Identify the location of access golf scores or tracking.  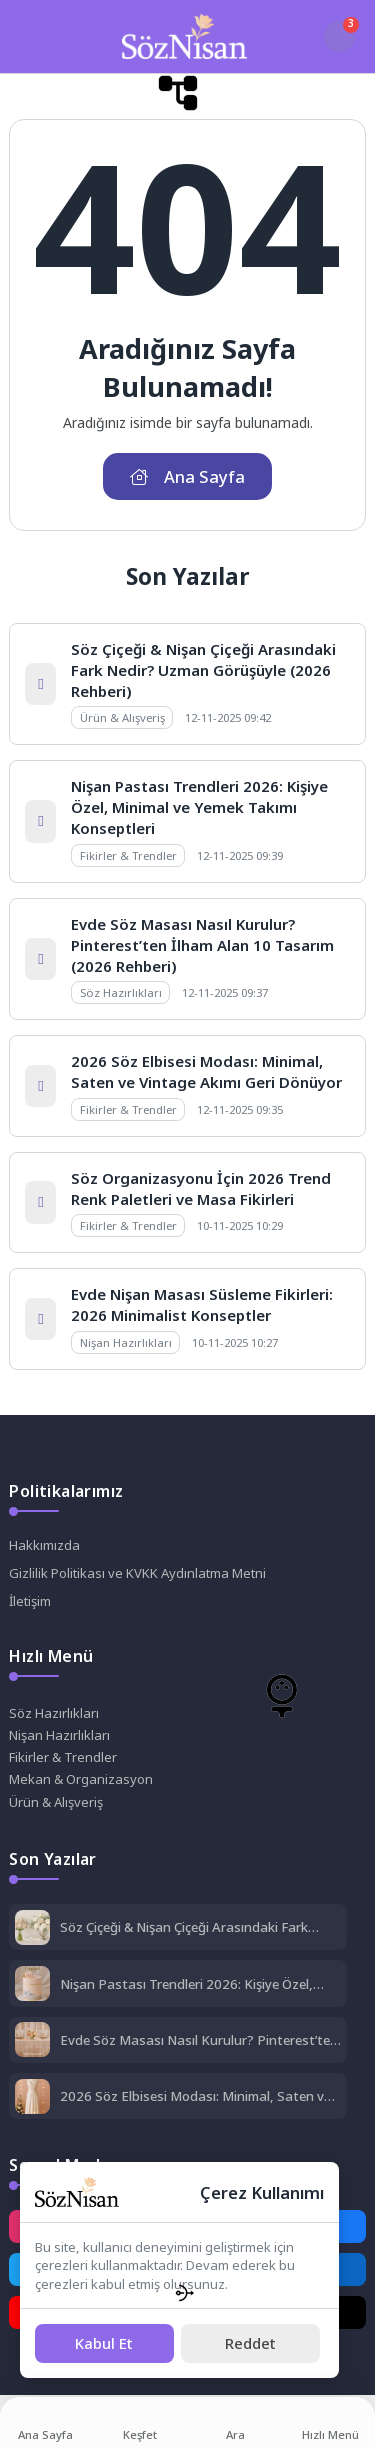
(282, 1696).